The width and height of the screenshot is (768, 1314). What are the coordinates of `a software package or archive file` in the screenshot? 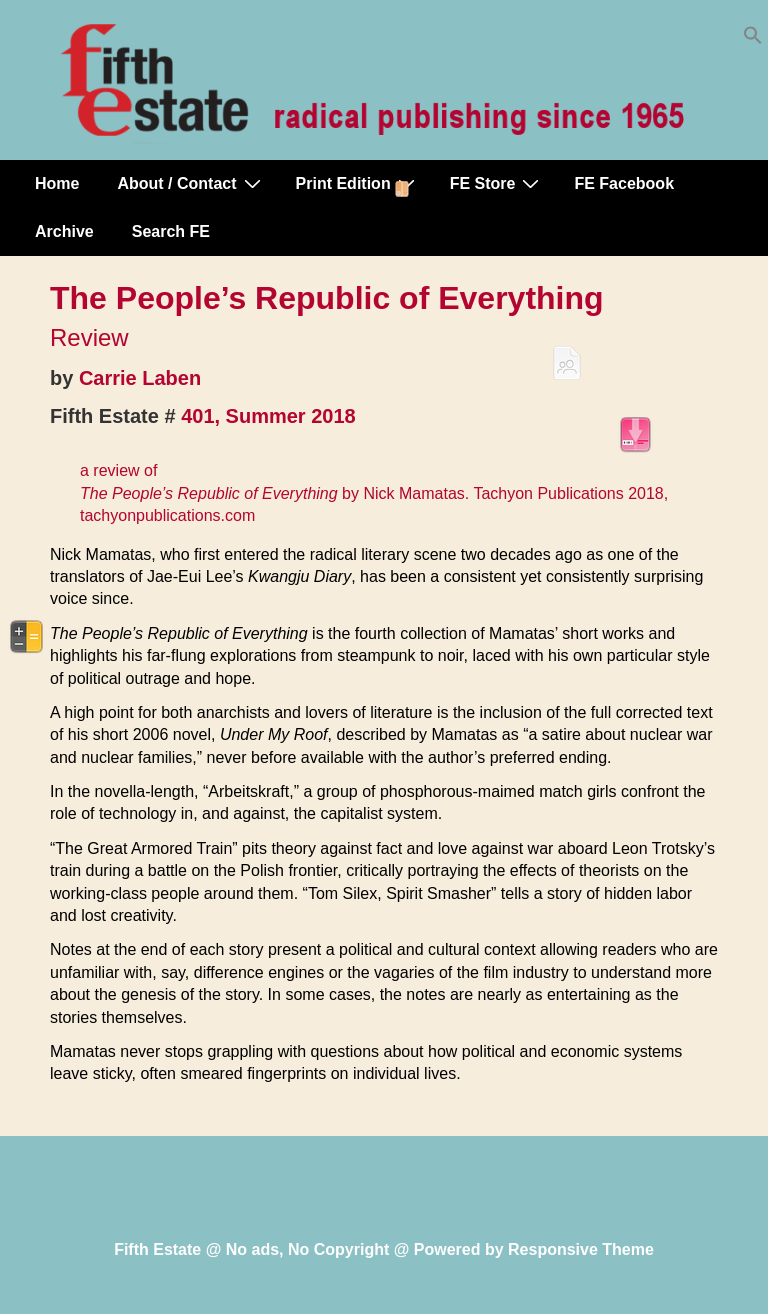 It's located at (402, 189).